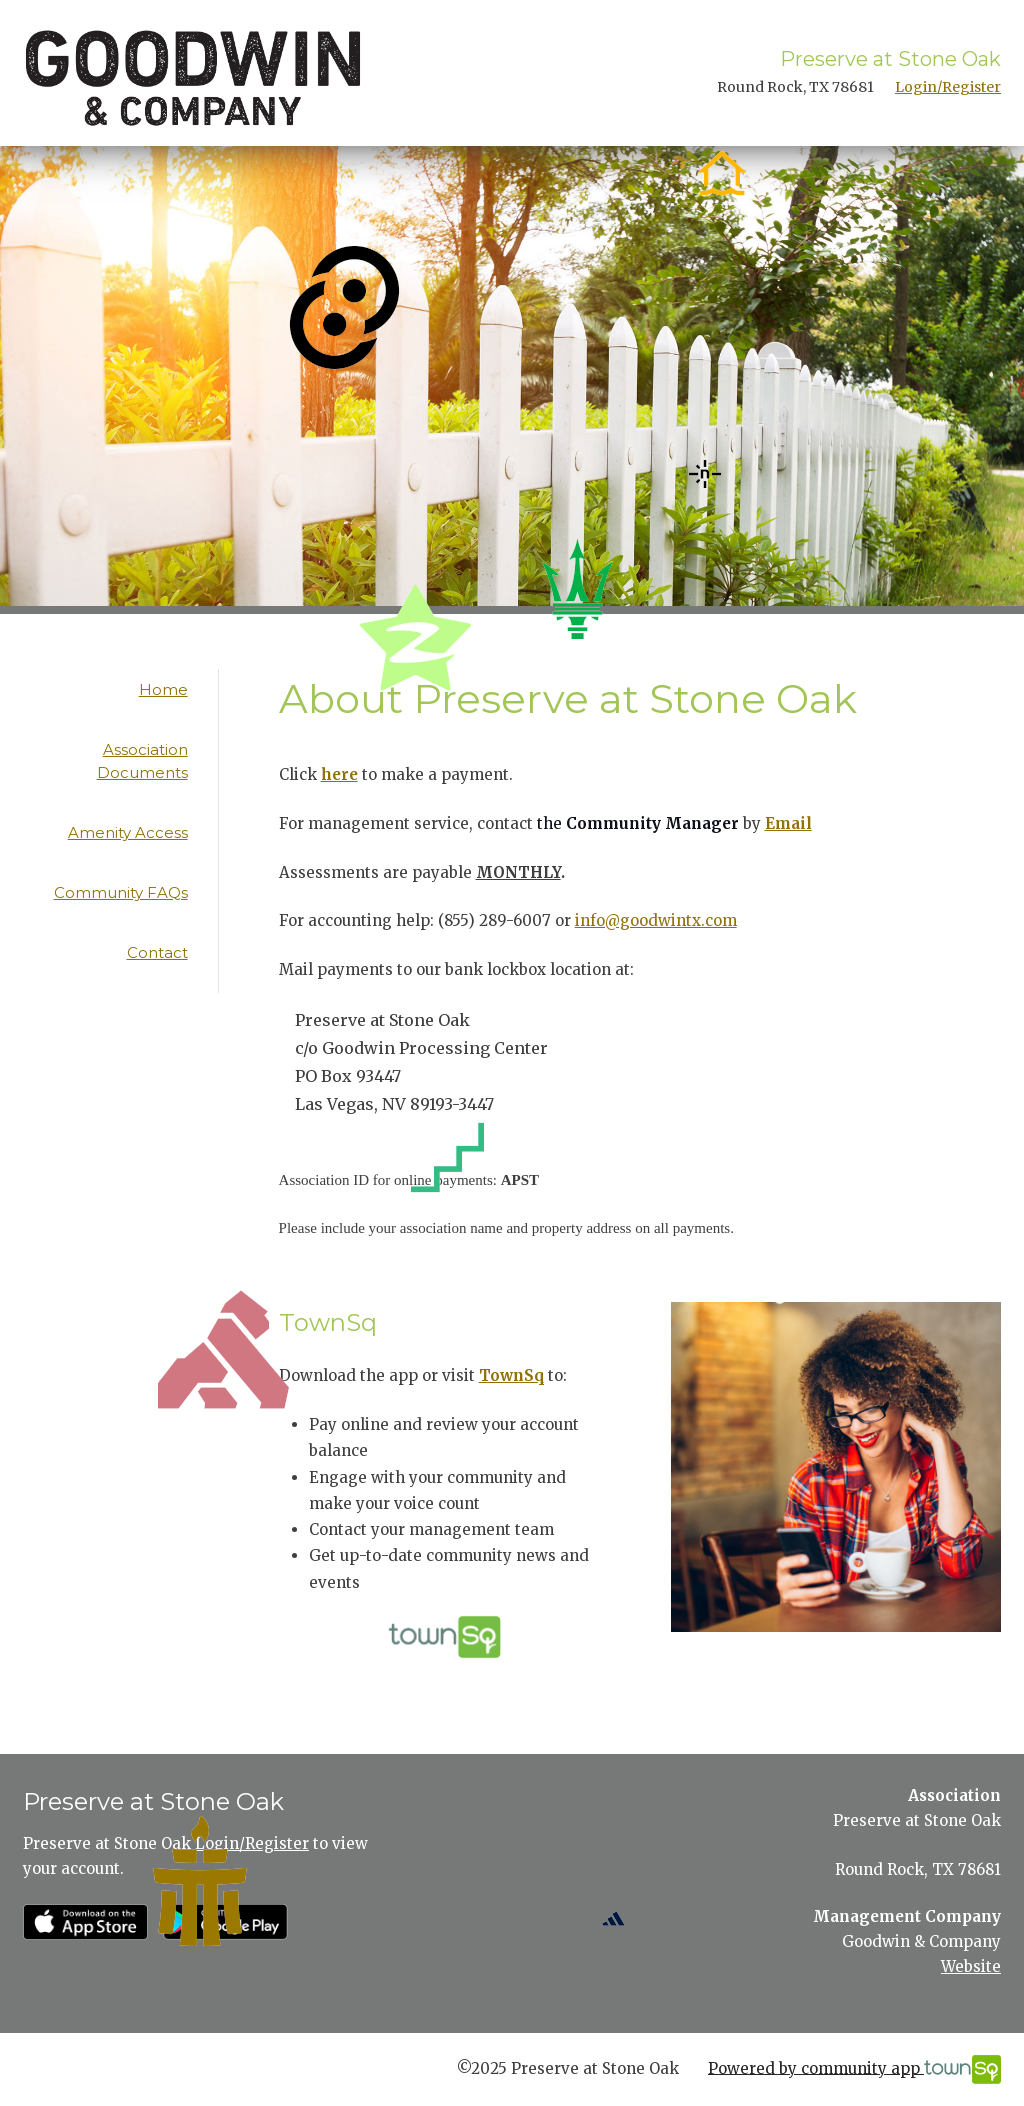 The width and height of the screenshot is (1024, 2106). Describe the element at coordinates (344, 307) in the screenshot. I see `tauri framework logo` at that location.